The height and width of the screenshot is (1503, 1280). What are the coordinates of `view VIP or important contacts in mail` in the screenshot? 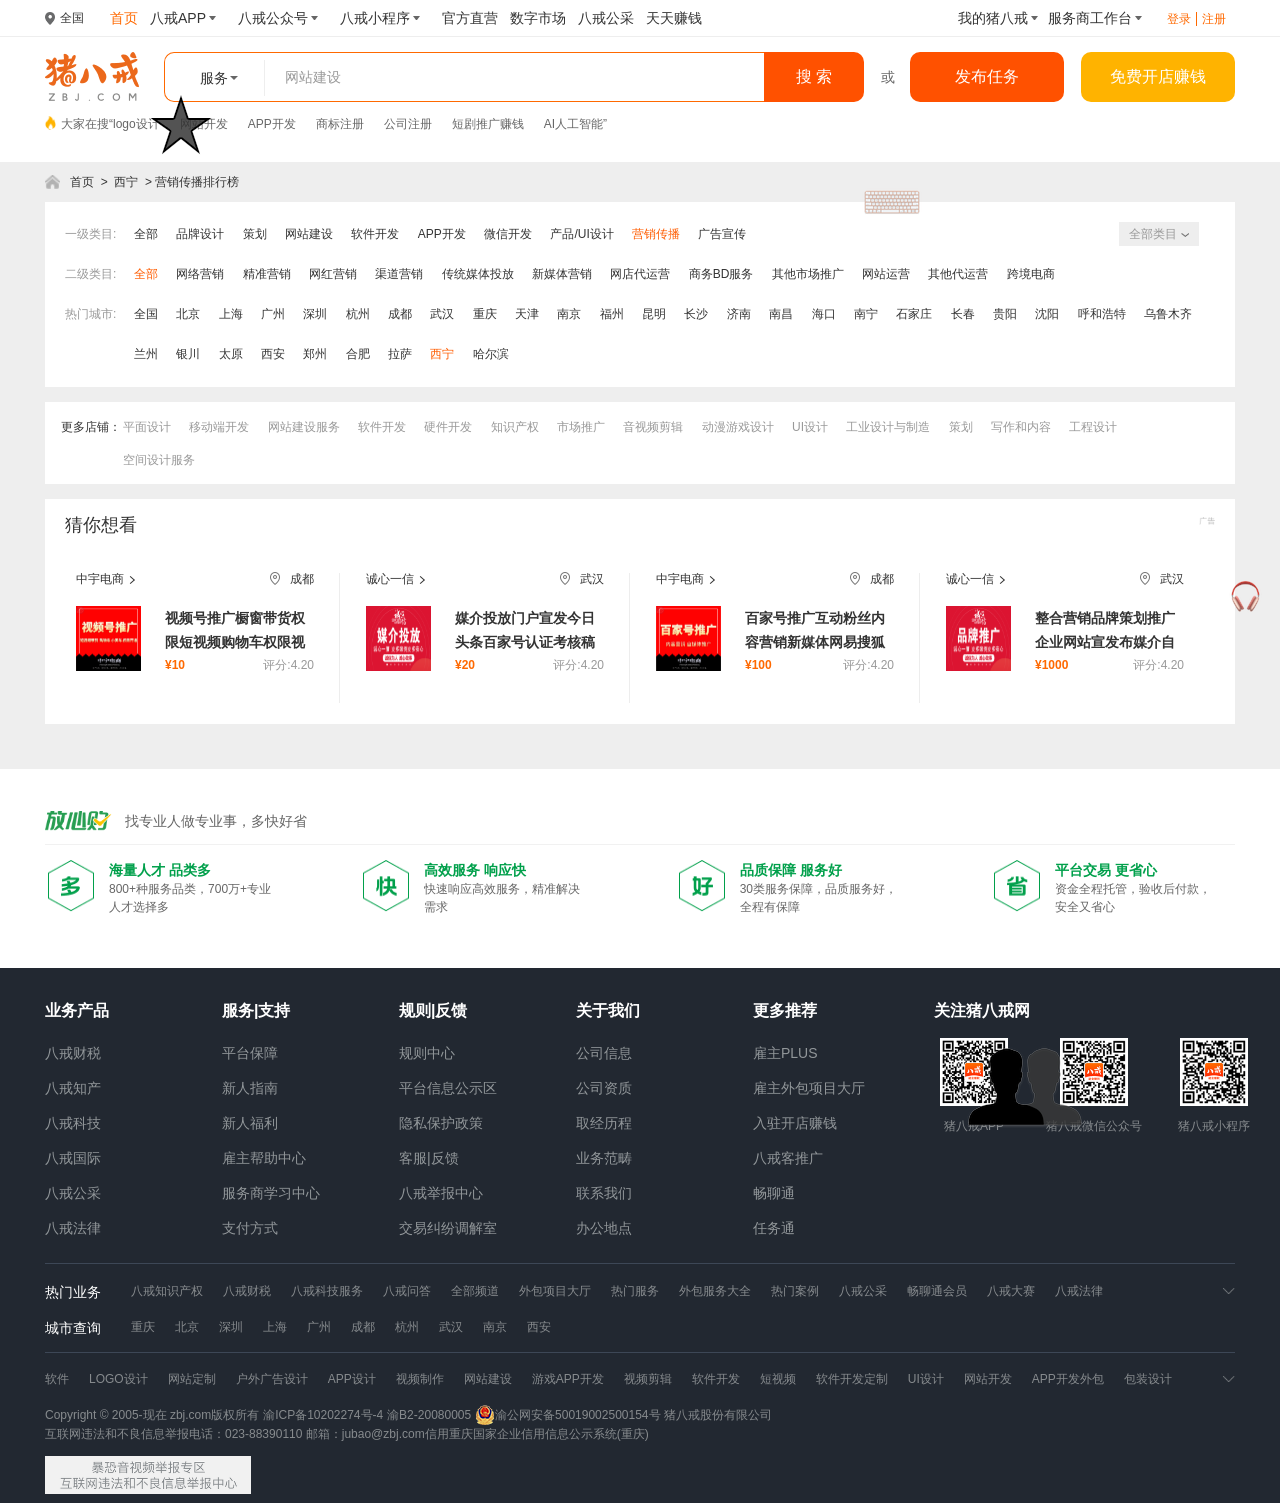 It's located at (181, 125).